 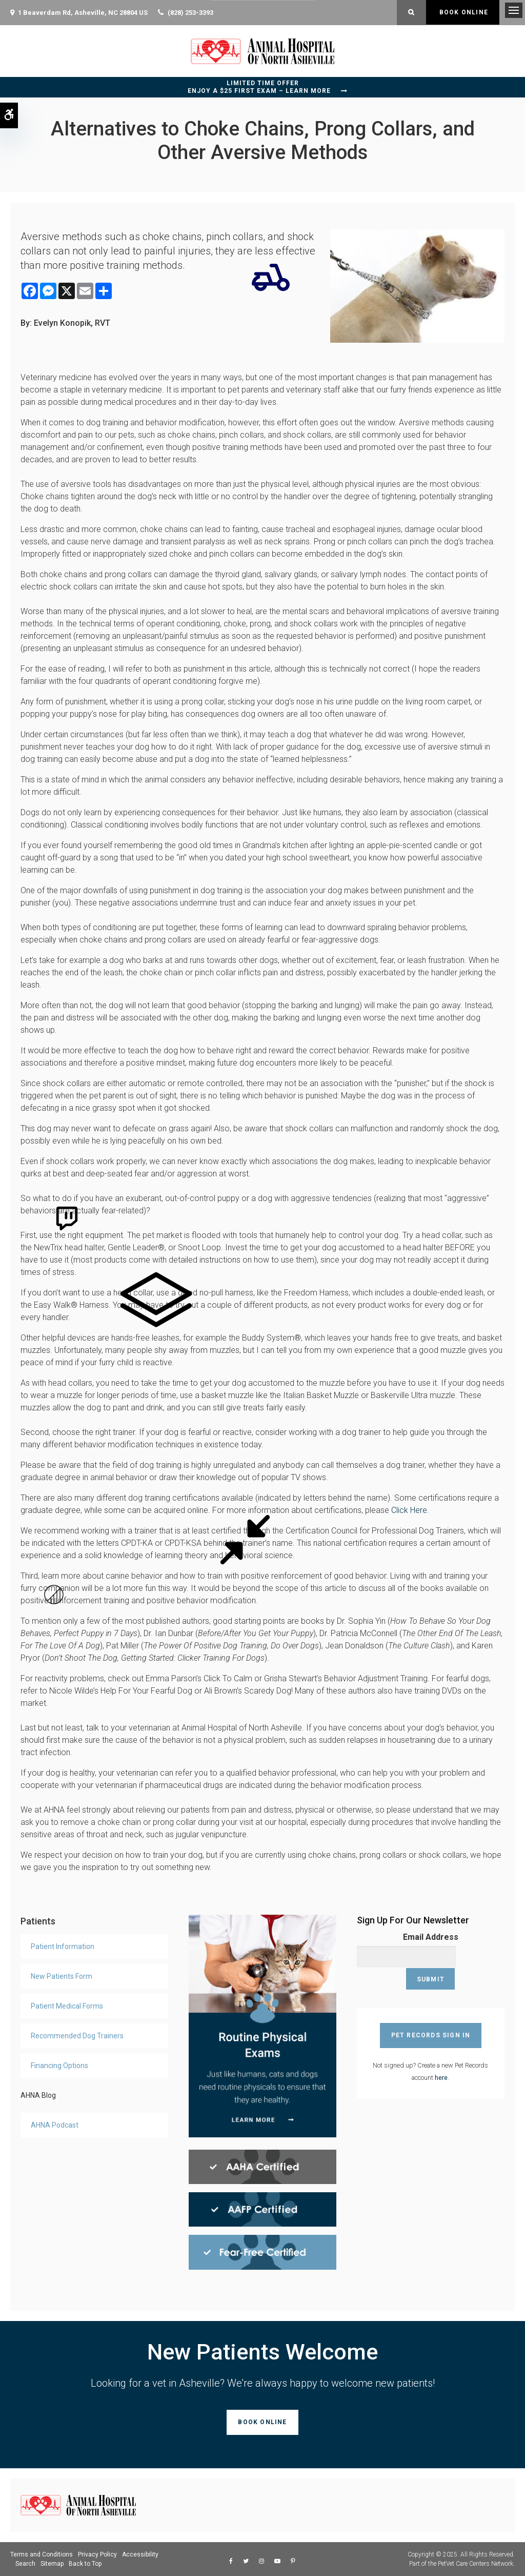 I want to click on view layers or stacked content, so click(x=156, y=1301).